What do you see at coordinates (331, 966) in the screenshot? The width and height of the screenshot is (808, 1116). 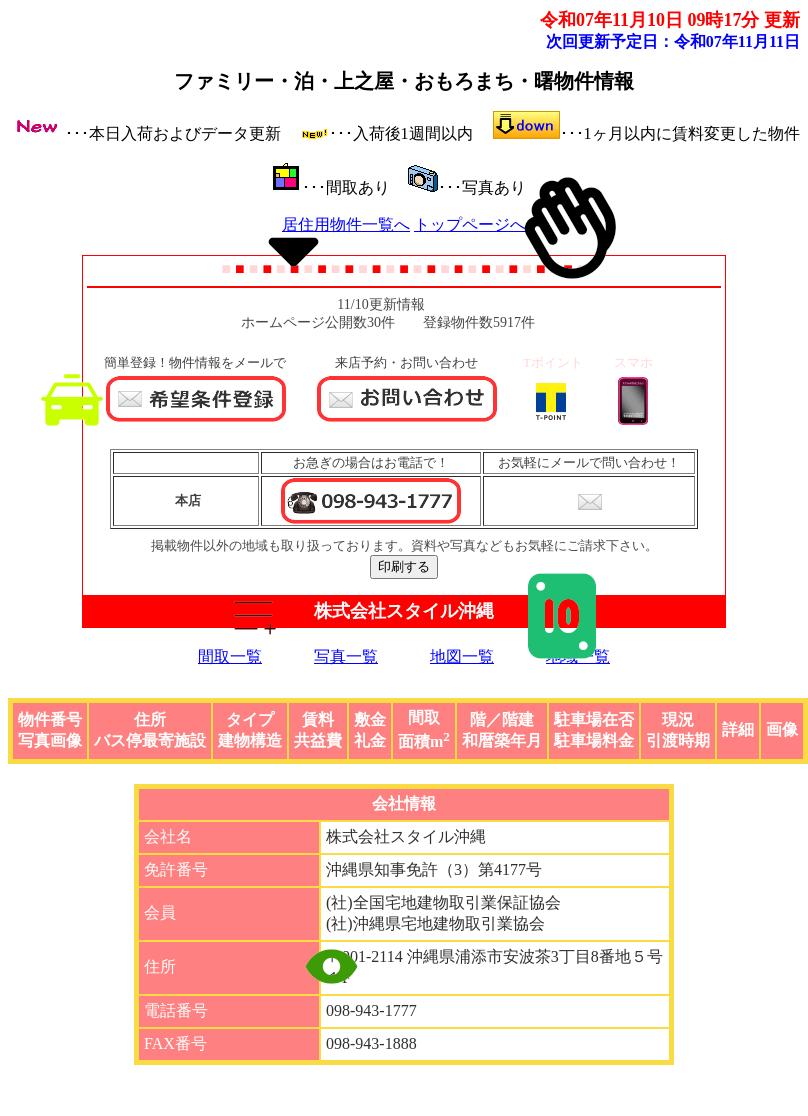 I see `view or preview content` at bounding box center [331, 966].